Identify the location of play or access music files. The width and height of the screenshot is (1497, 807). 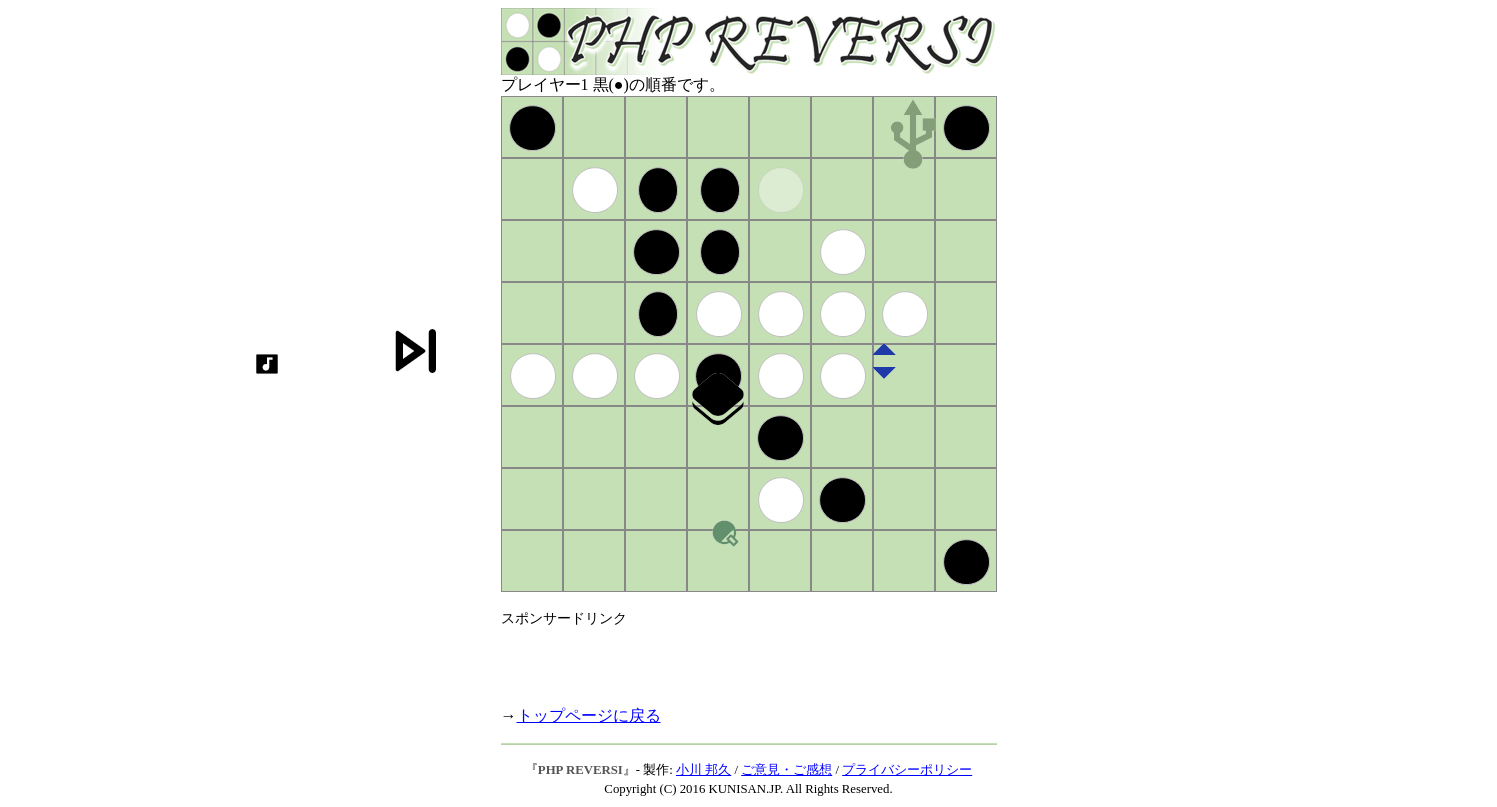
(267, 364).